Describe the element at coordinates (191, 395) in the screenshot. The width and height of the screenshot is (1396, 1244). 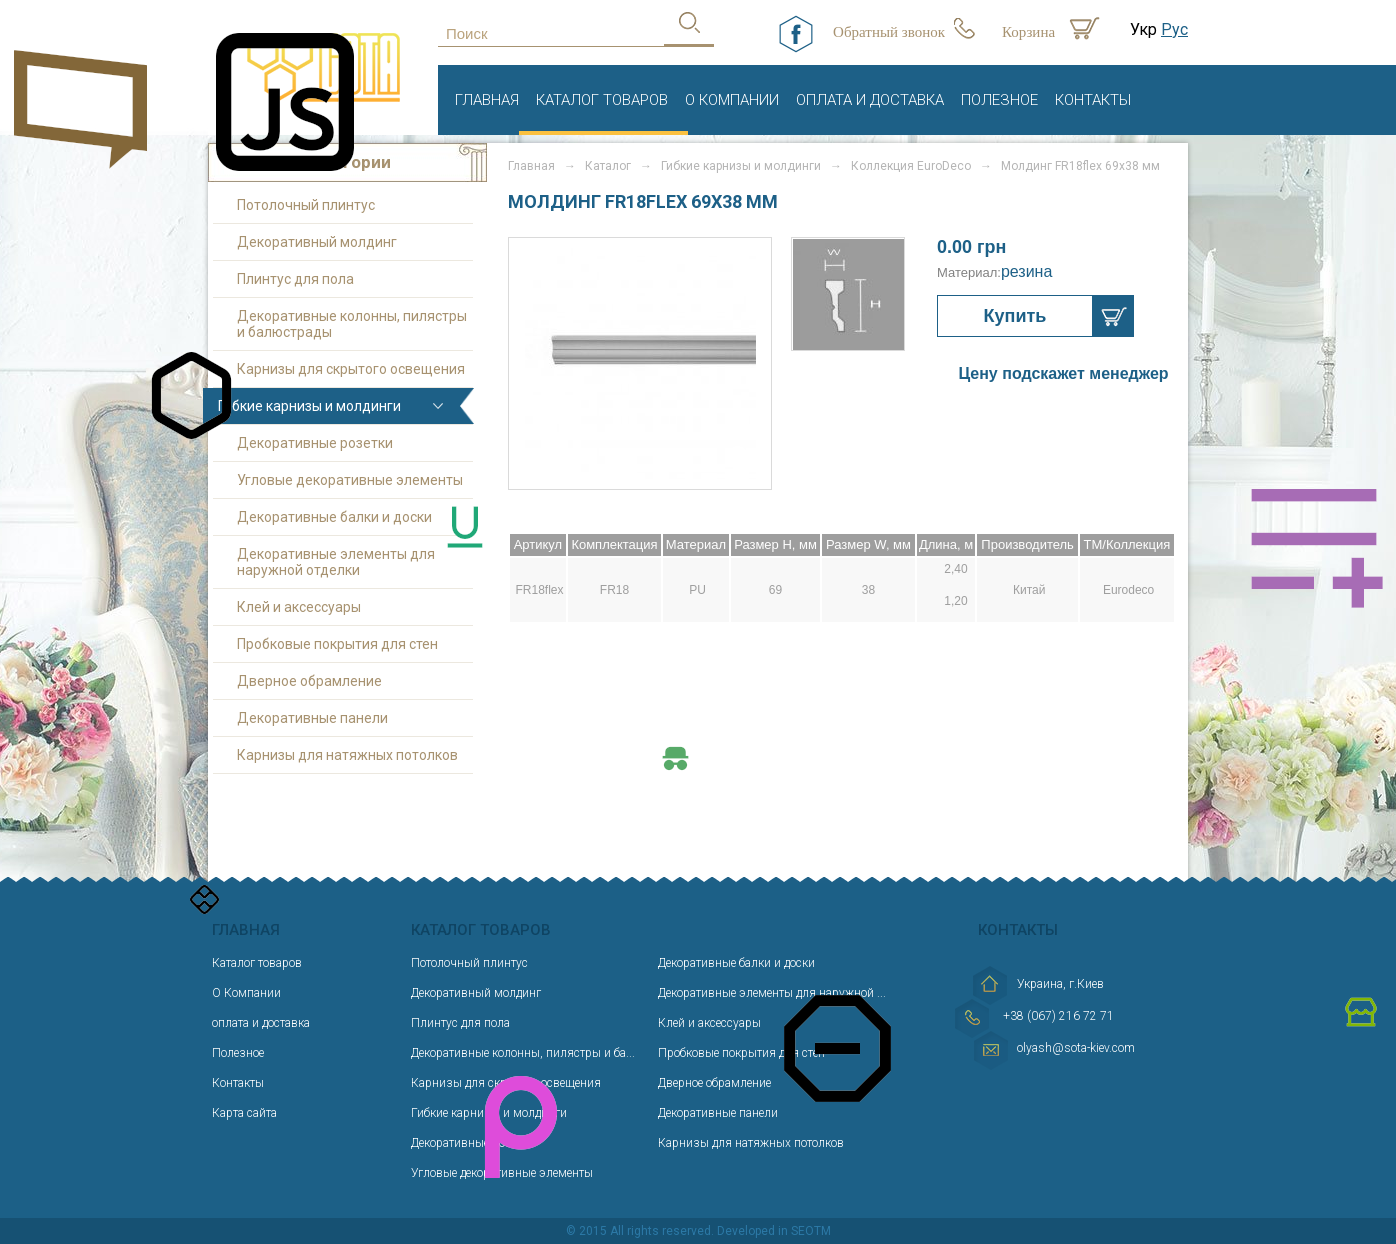
I see `visit Artifact Hub website` at that location.